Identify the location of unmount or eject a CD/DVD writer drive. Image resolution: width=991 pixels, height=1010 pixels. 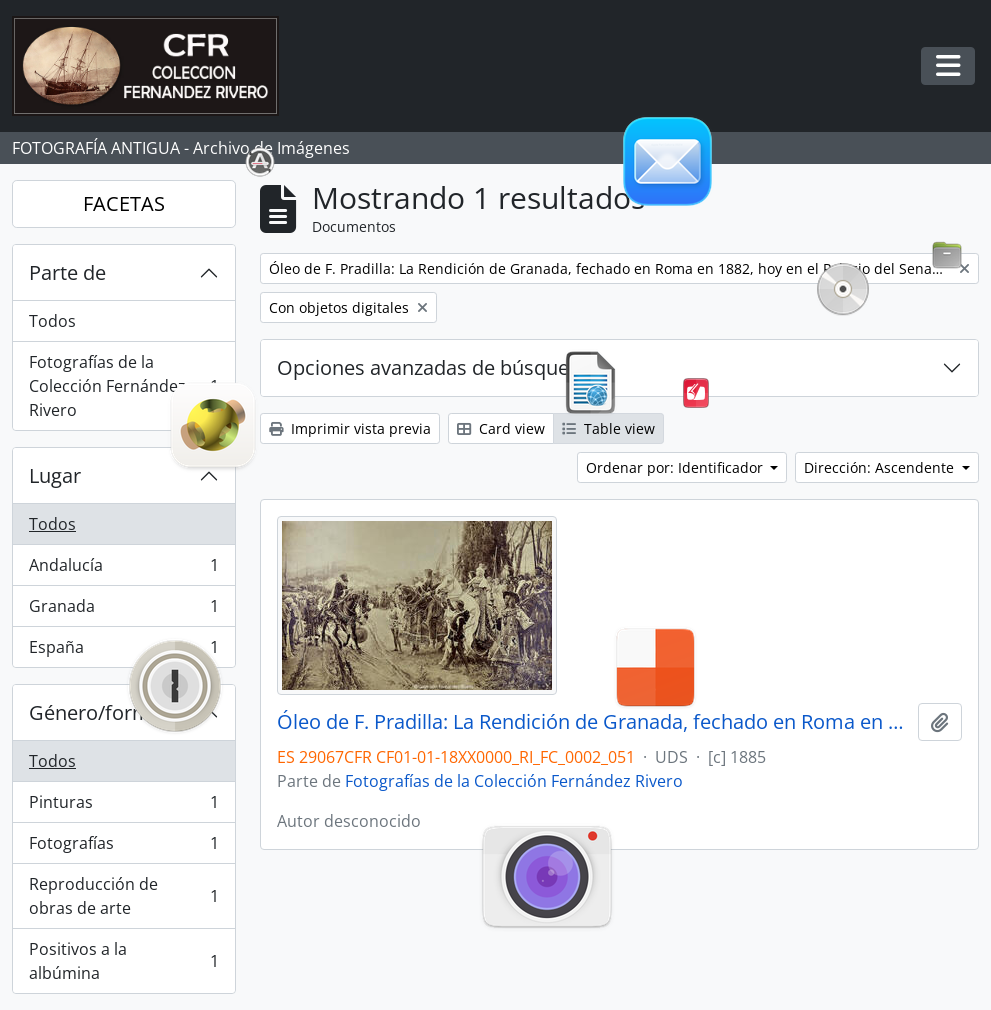
(843, 289).